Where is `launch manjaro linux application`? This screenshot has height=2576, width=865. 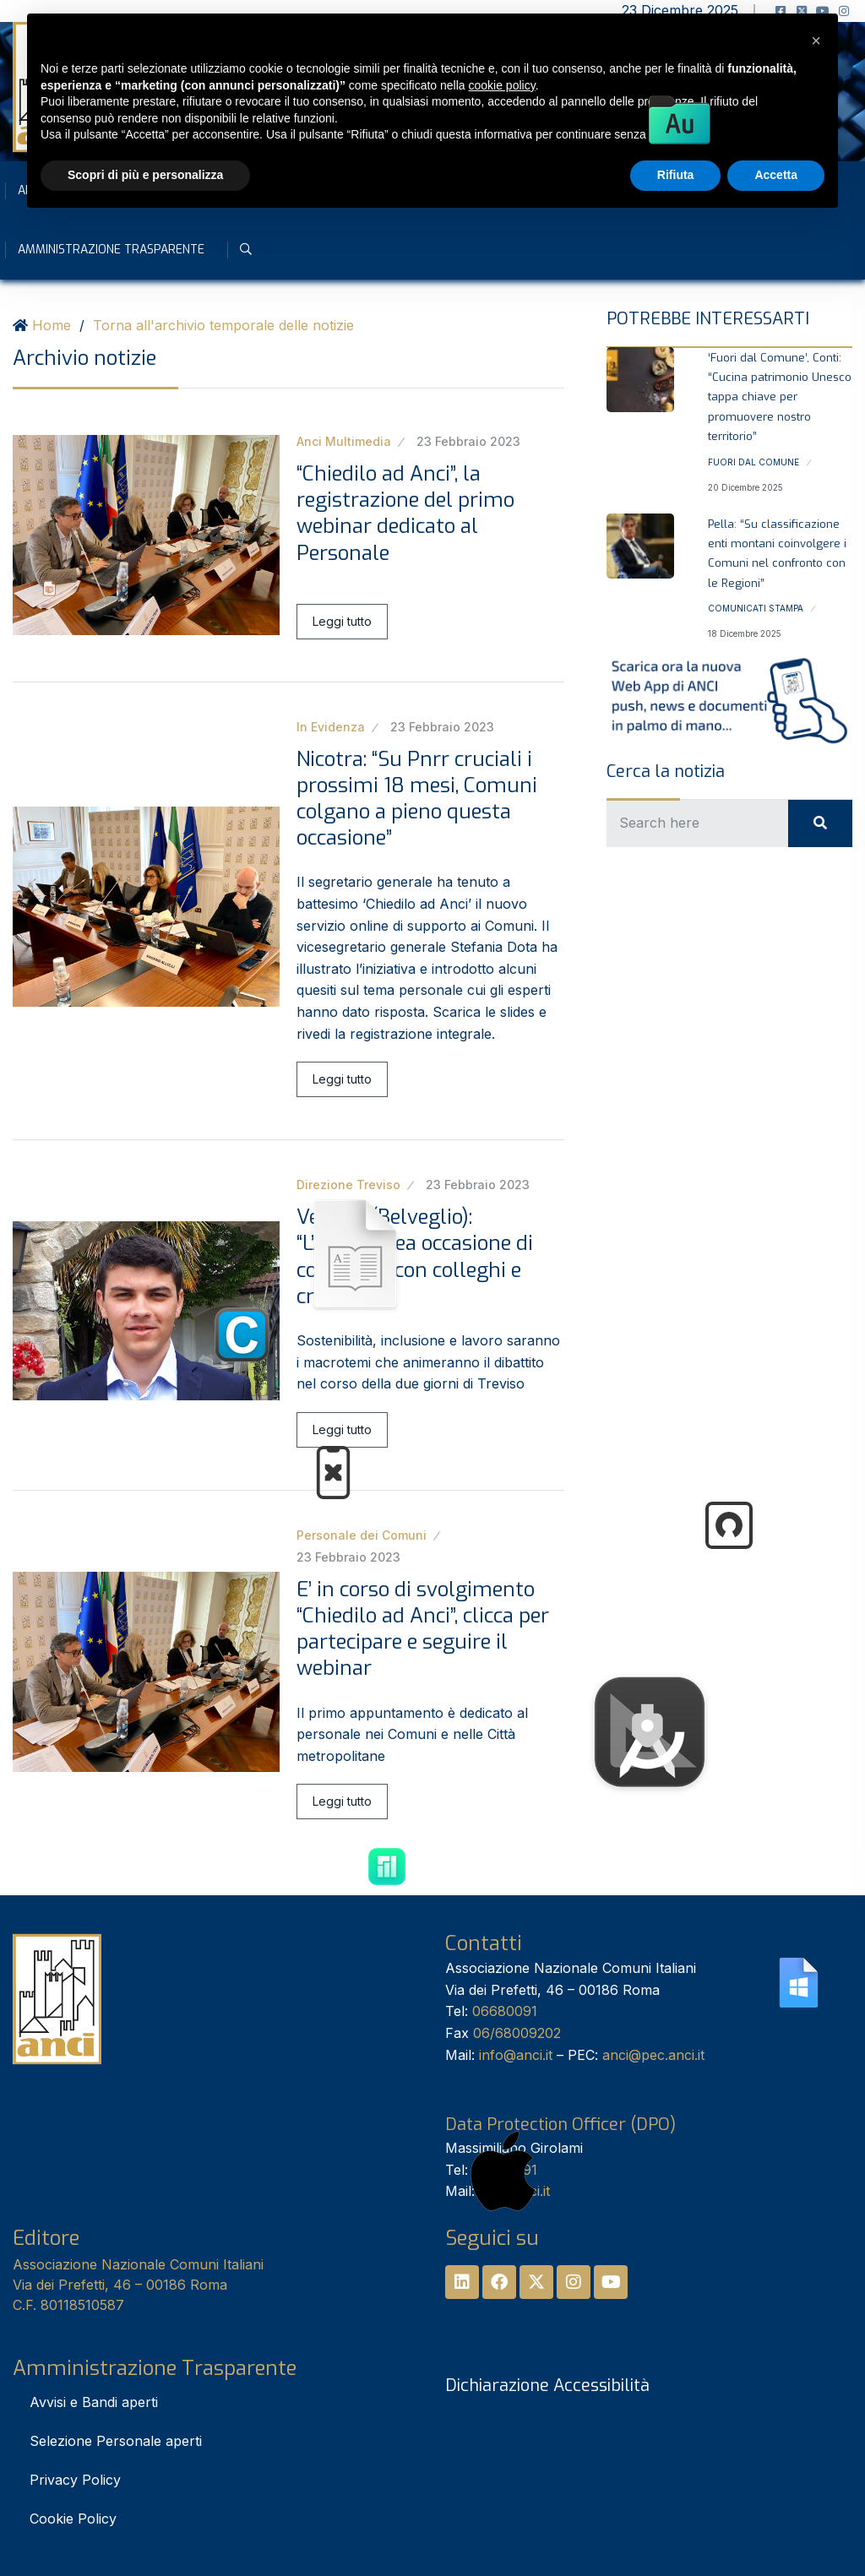
launch manjaro linux application is located at coordinates (387, 1867).